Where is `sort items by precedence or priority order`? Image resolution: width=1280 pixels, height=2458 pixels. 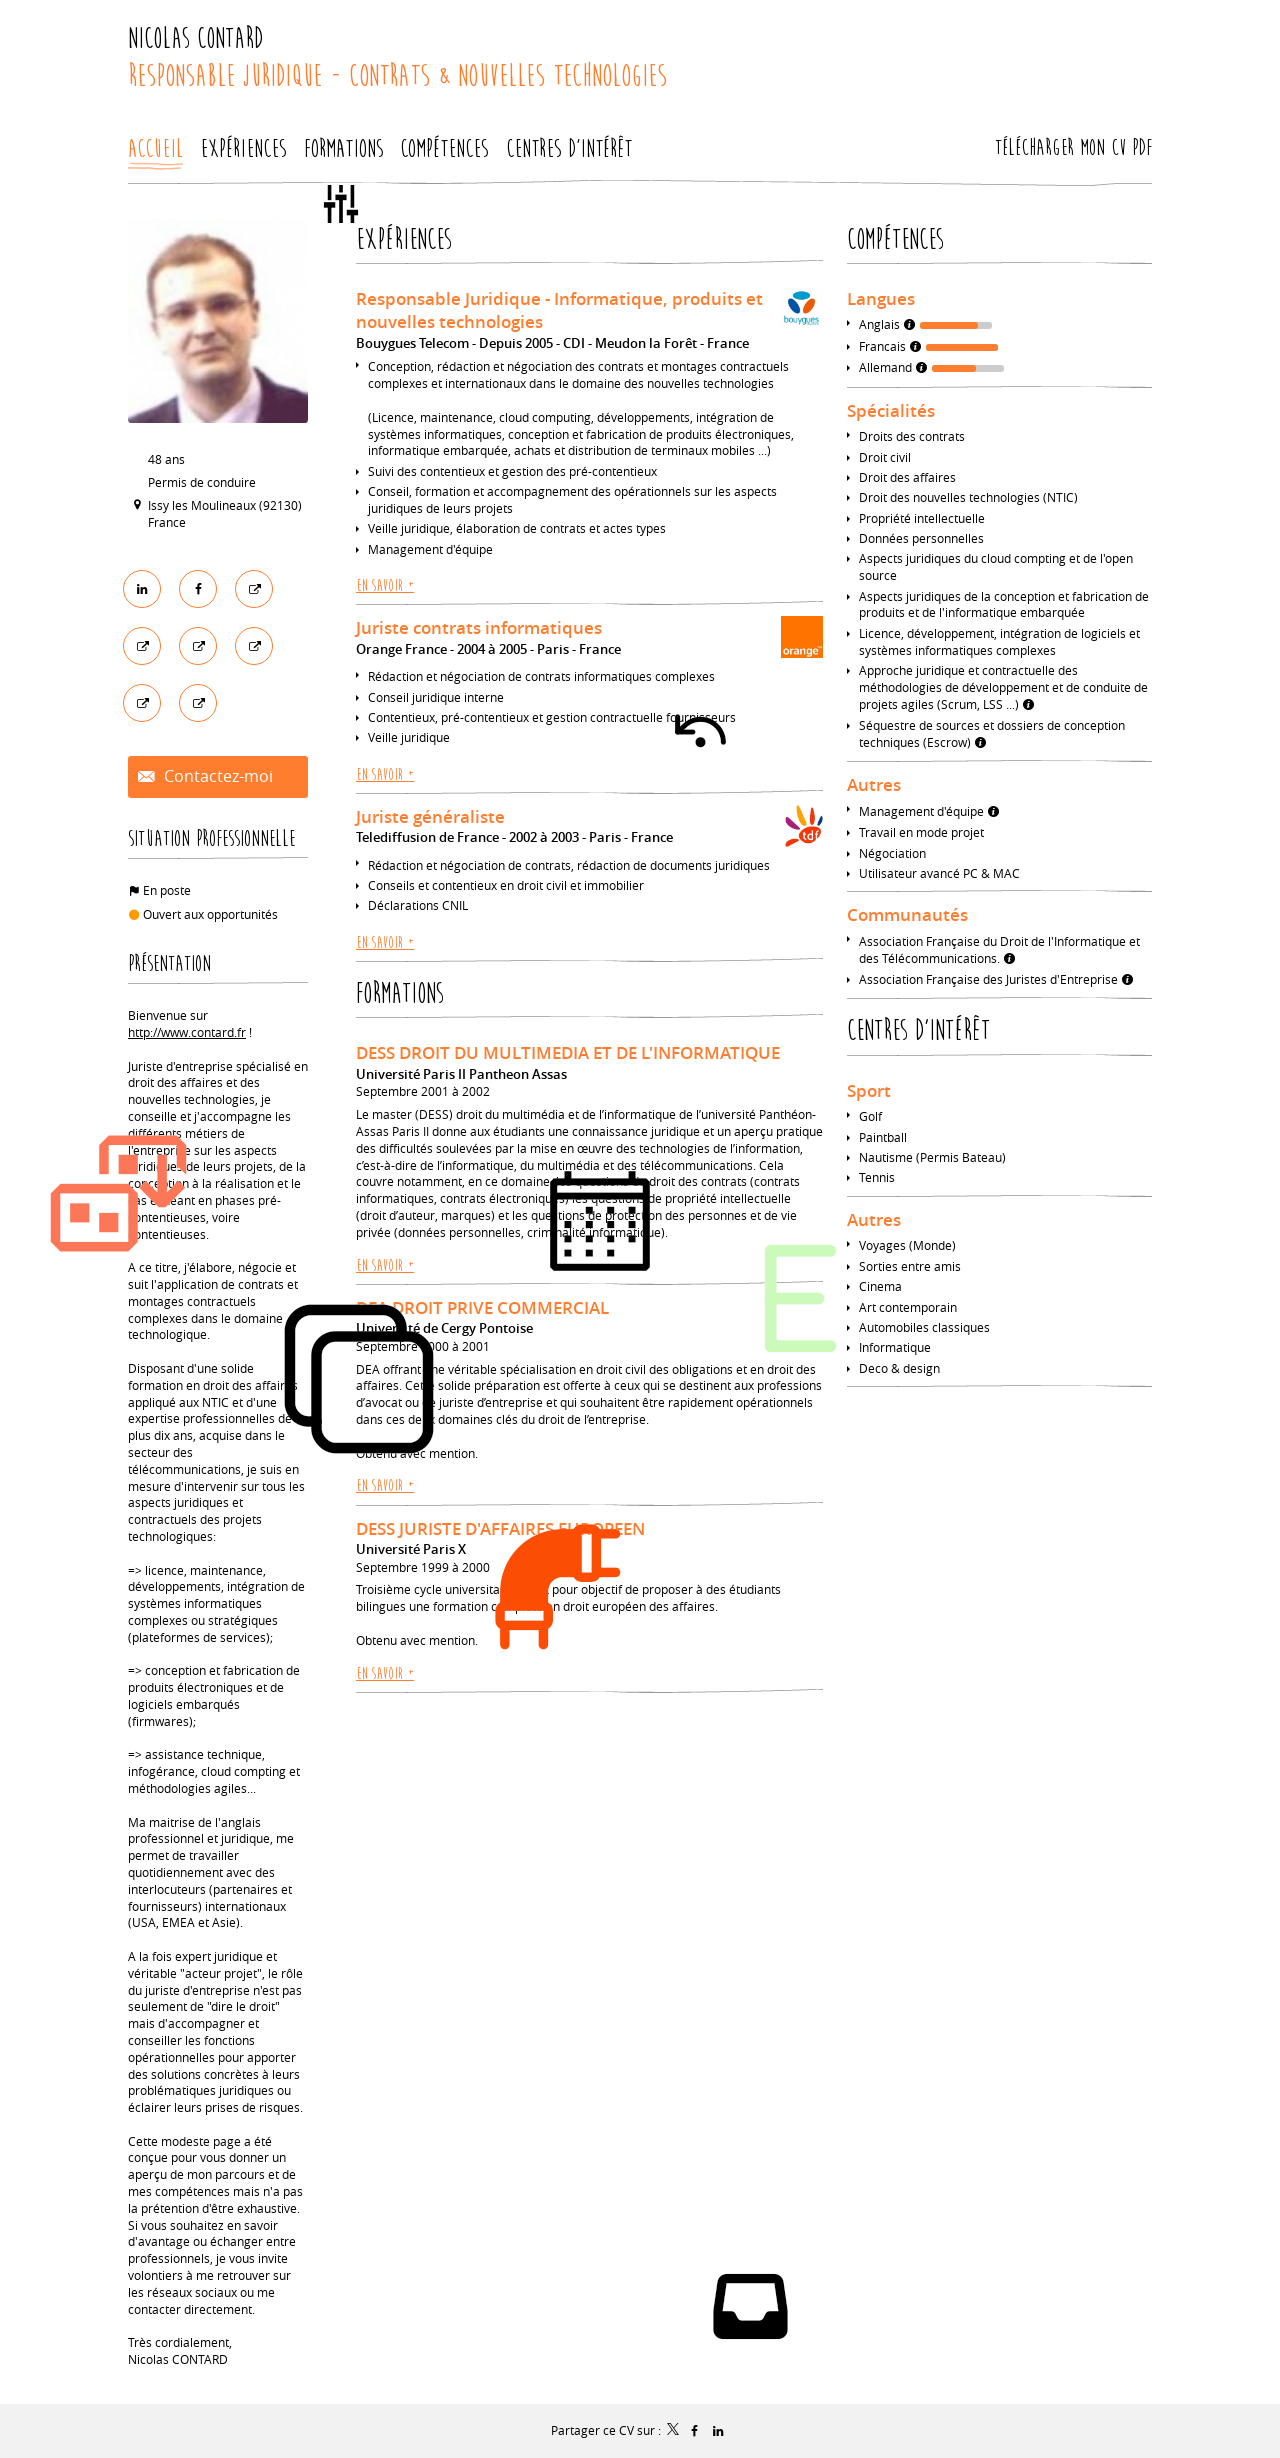
sort items by precedence or priority order is located at coordinates (118, 1193).